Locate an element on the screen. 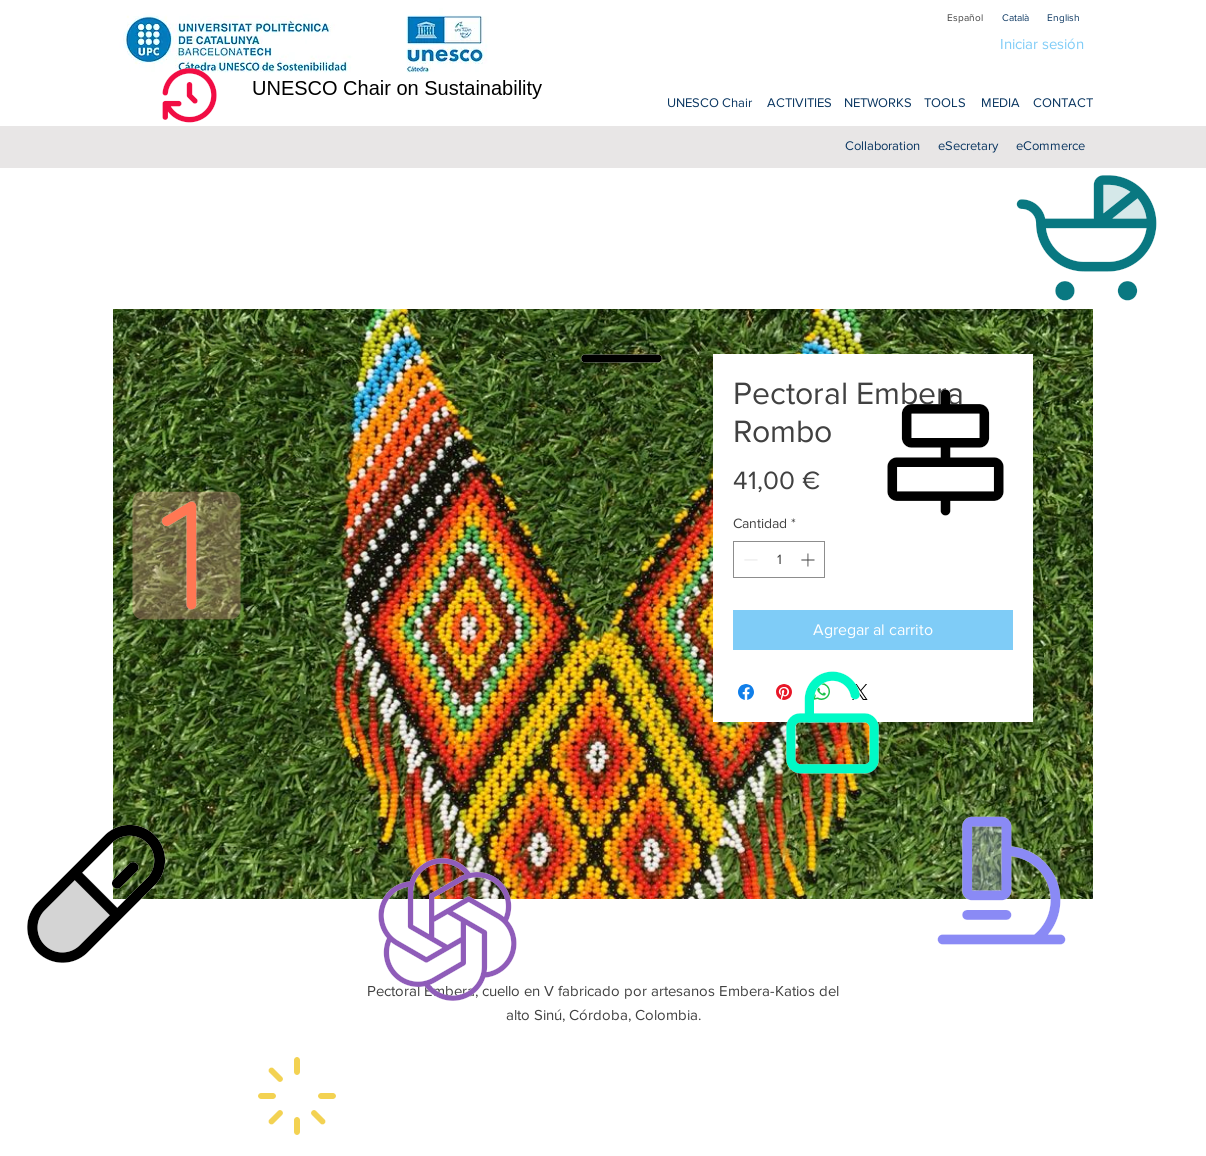 The height and width of the screenshot is (1156, 1206). loading content in progress is located at coordinates (297, 1096).